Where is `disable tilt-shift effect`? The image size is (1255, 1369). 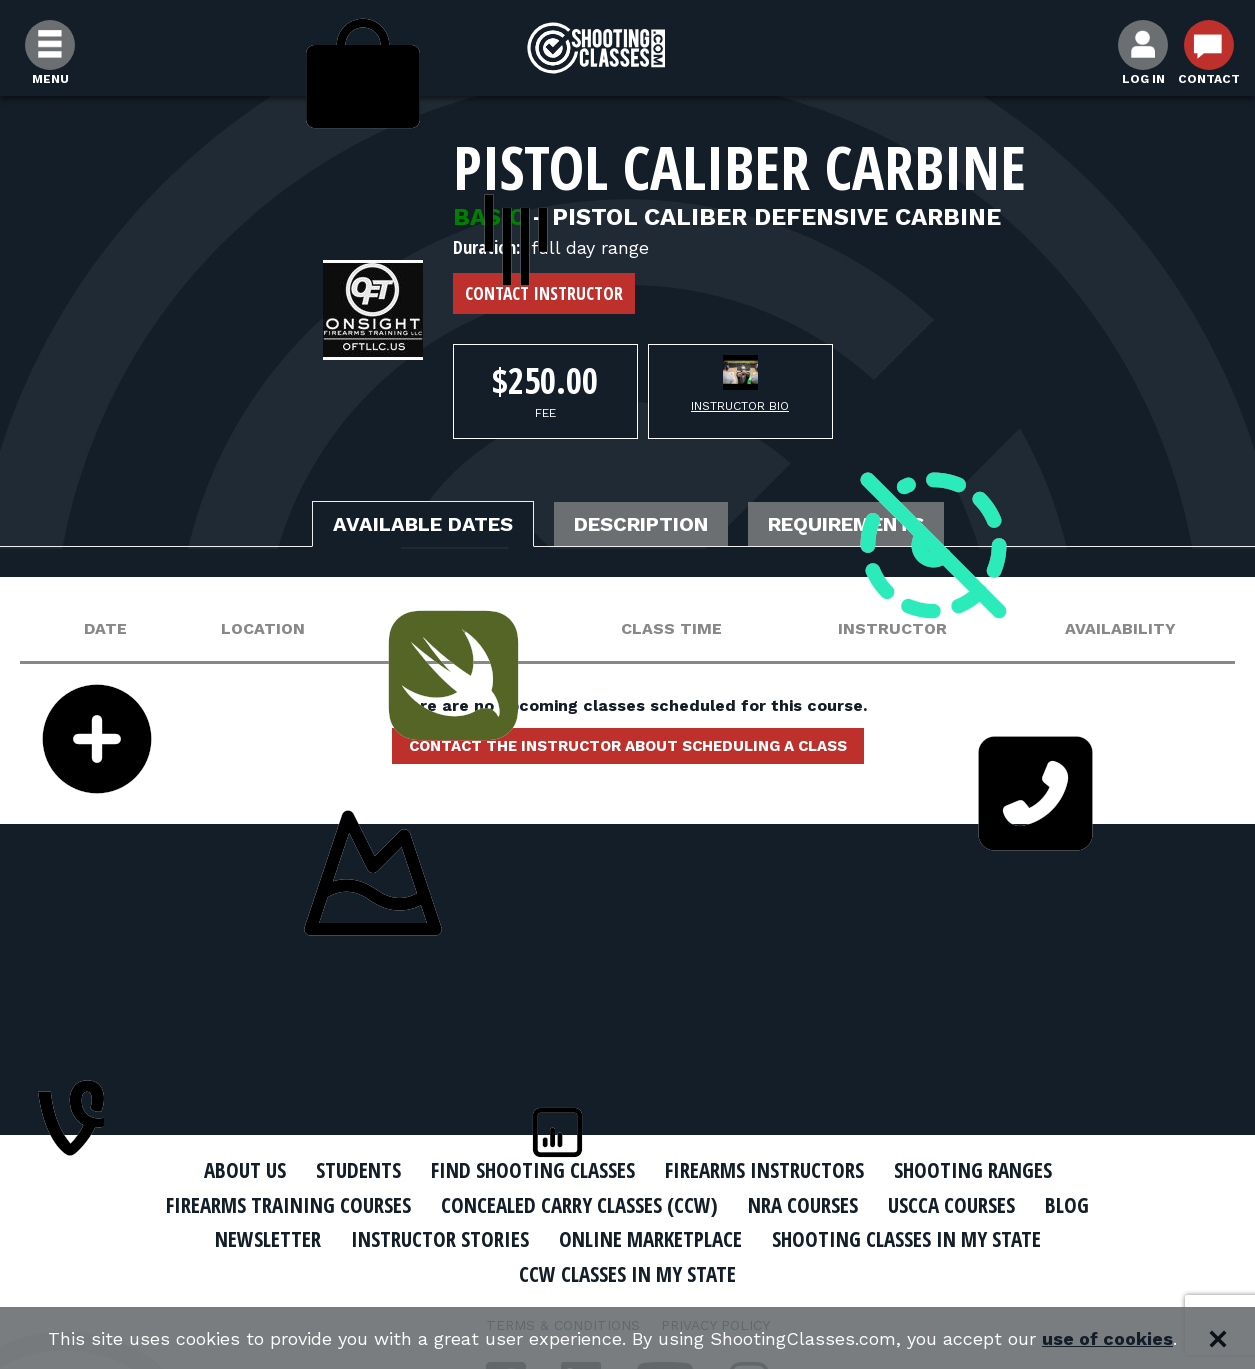 disable tilt-shift effect is located at coordinates (933, 545).